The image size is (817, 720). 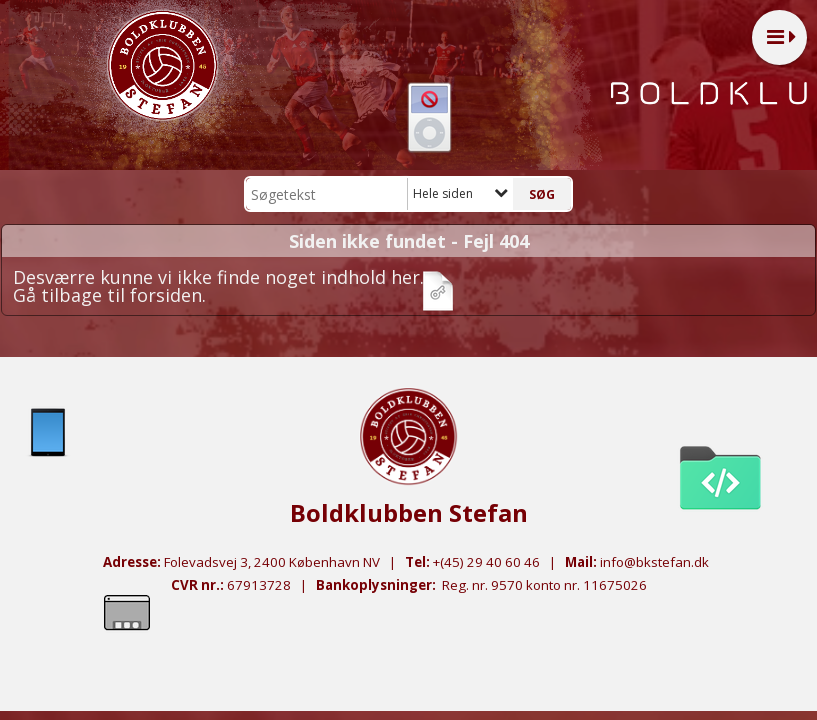 I want to click on iPod device is unavailable or cannot be connected, so click(x=429, y=117).